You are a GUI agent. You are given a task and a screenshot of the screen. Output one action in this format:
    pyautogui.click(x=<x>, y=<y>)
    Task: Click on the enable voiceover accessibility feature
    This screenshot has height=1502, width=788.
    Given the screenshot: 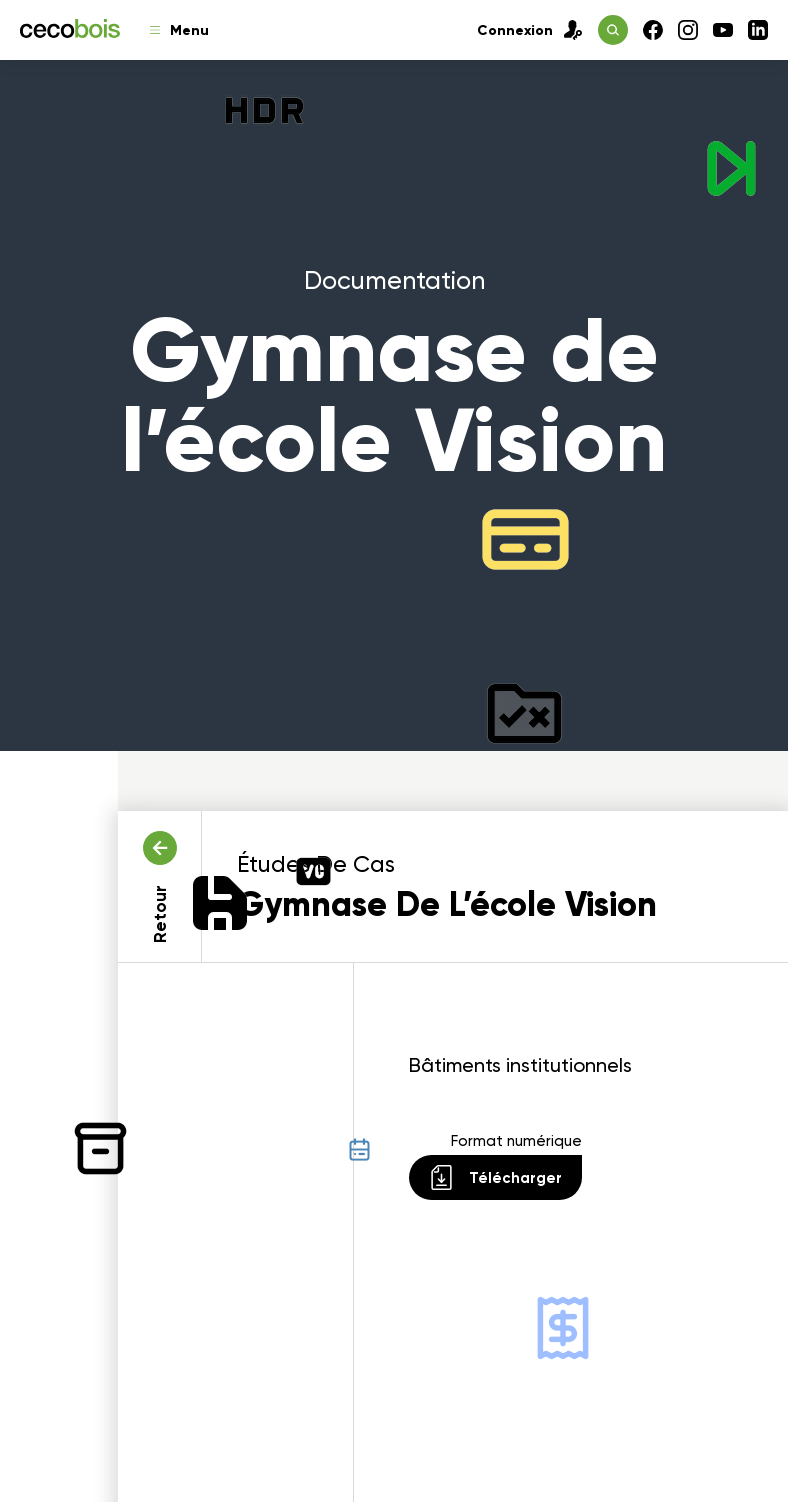 What is the action you would take?
    pyautogui.click(x=313, y=871)
    